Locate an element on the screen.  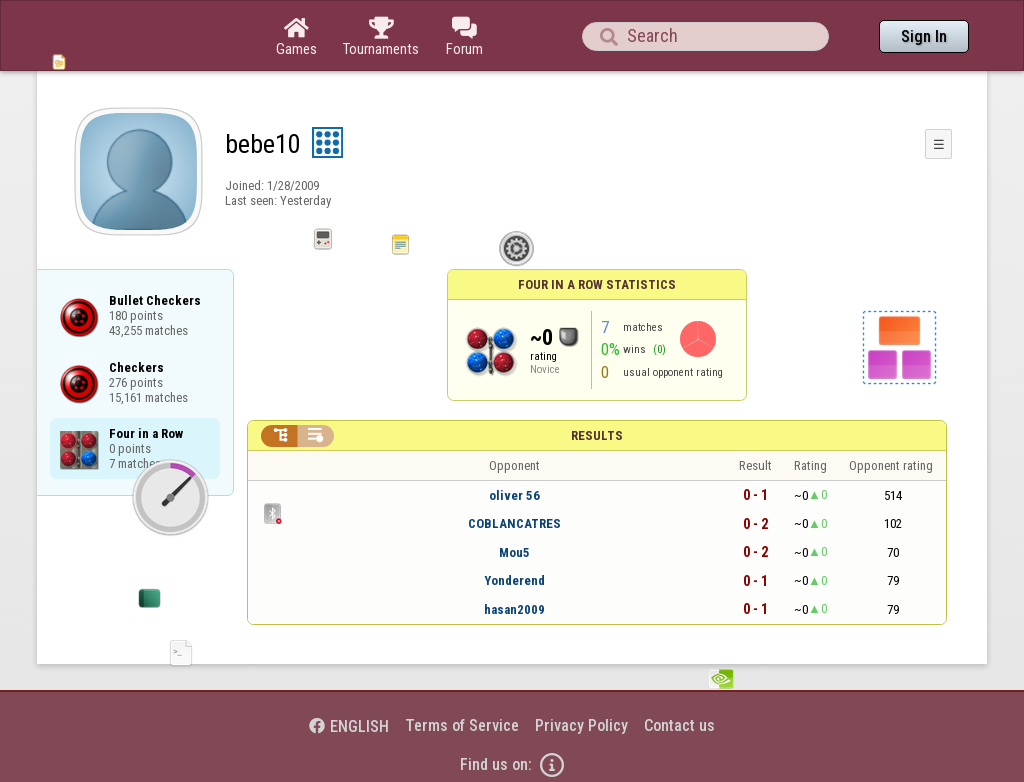
open the game center or gaming app is located at coordinates (323, 239).